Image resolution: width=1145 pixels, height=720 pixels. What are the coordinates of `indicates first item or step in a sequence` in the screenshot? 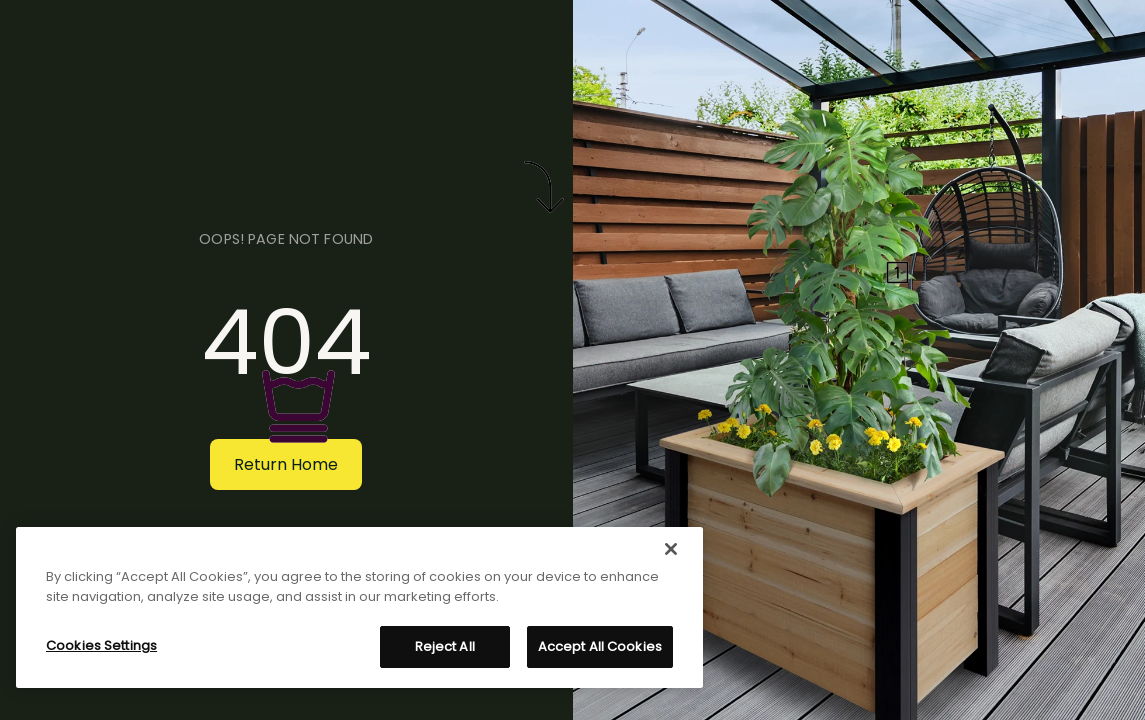 It's located at (897, 272).